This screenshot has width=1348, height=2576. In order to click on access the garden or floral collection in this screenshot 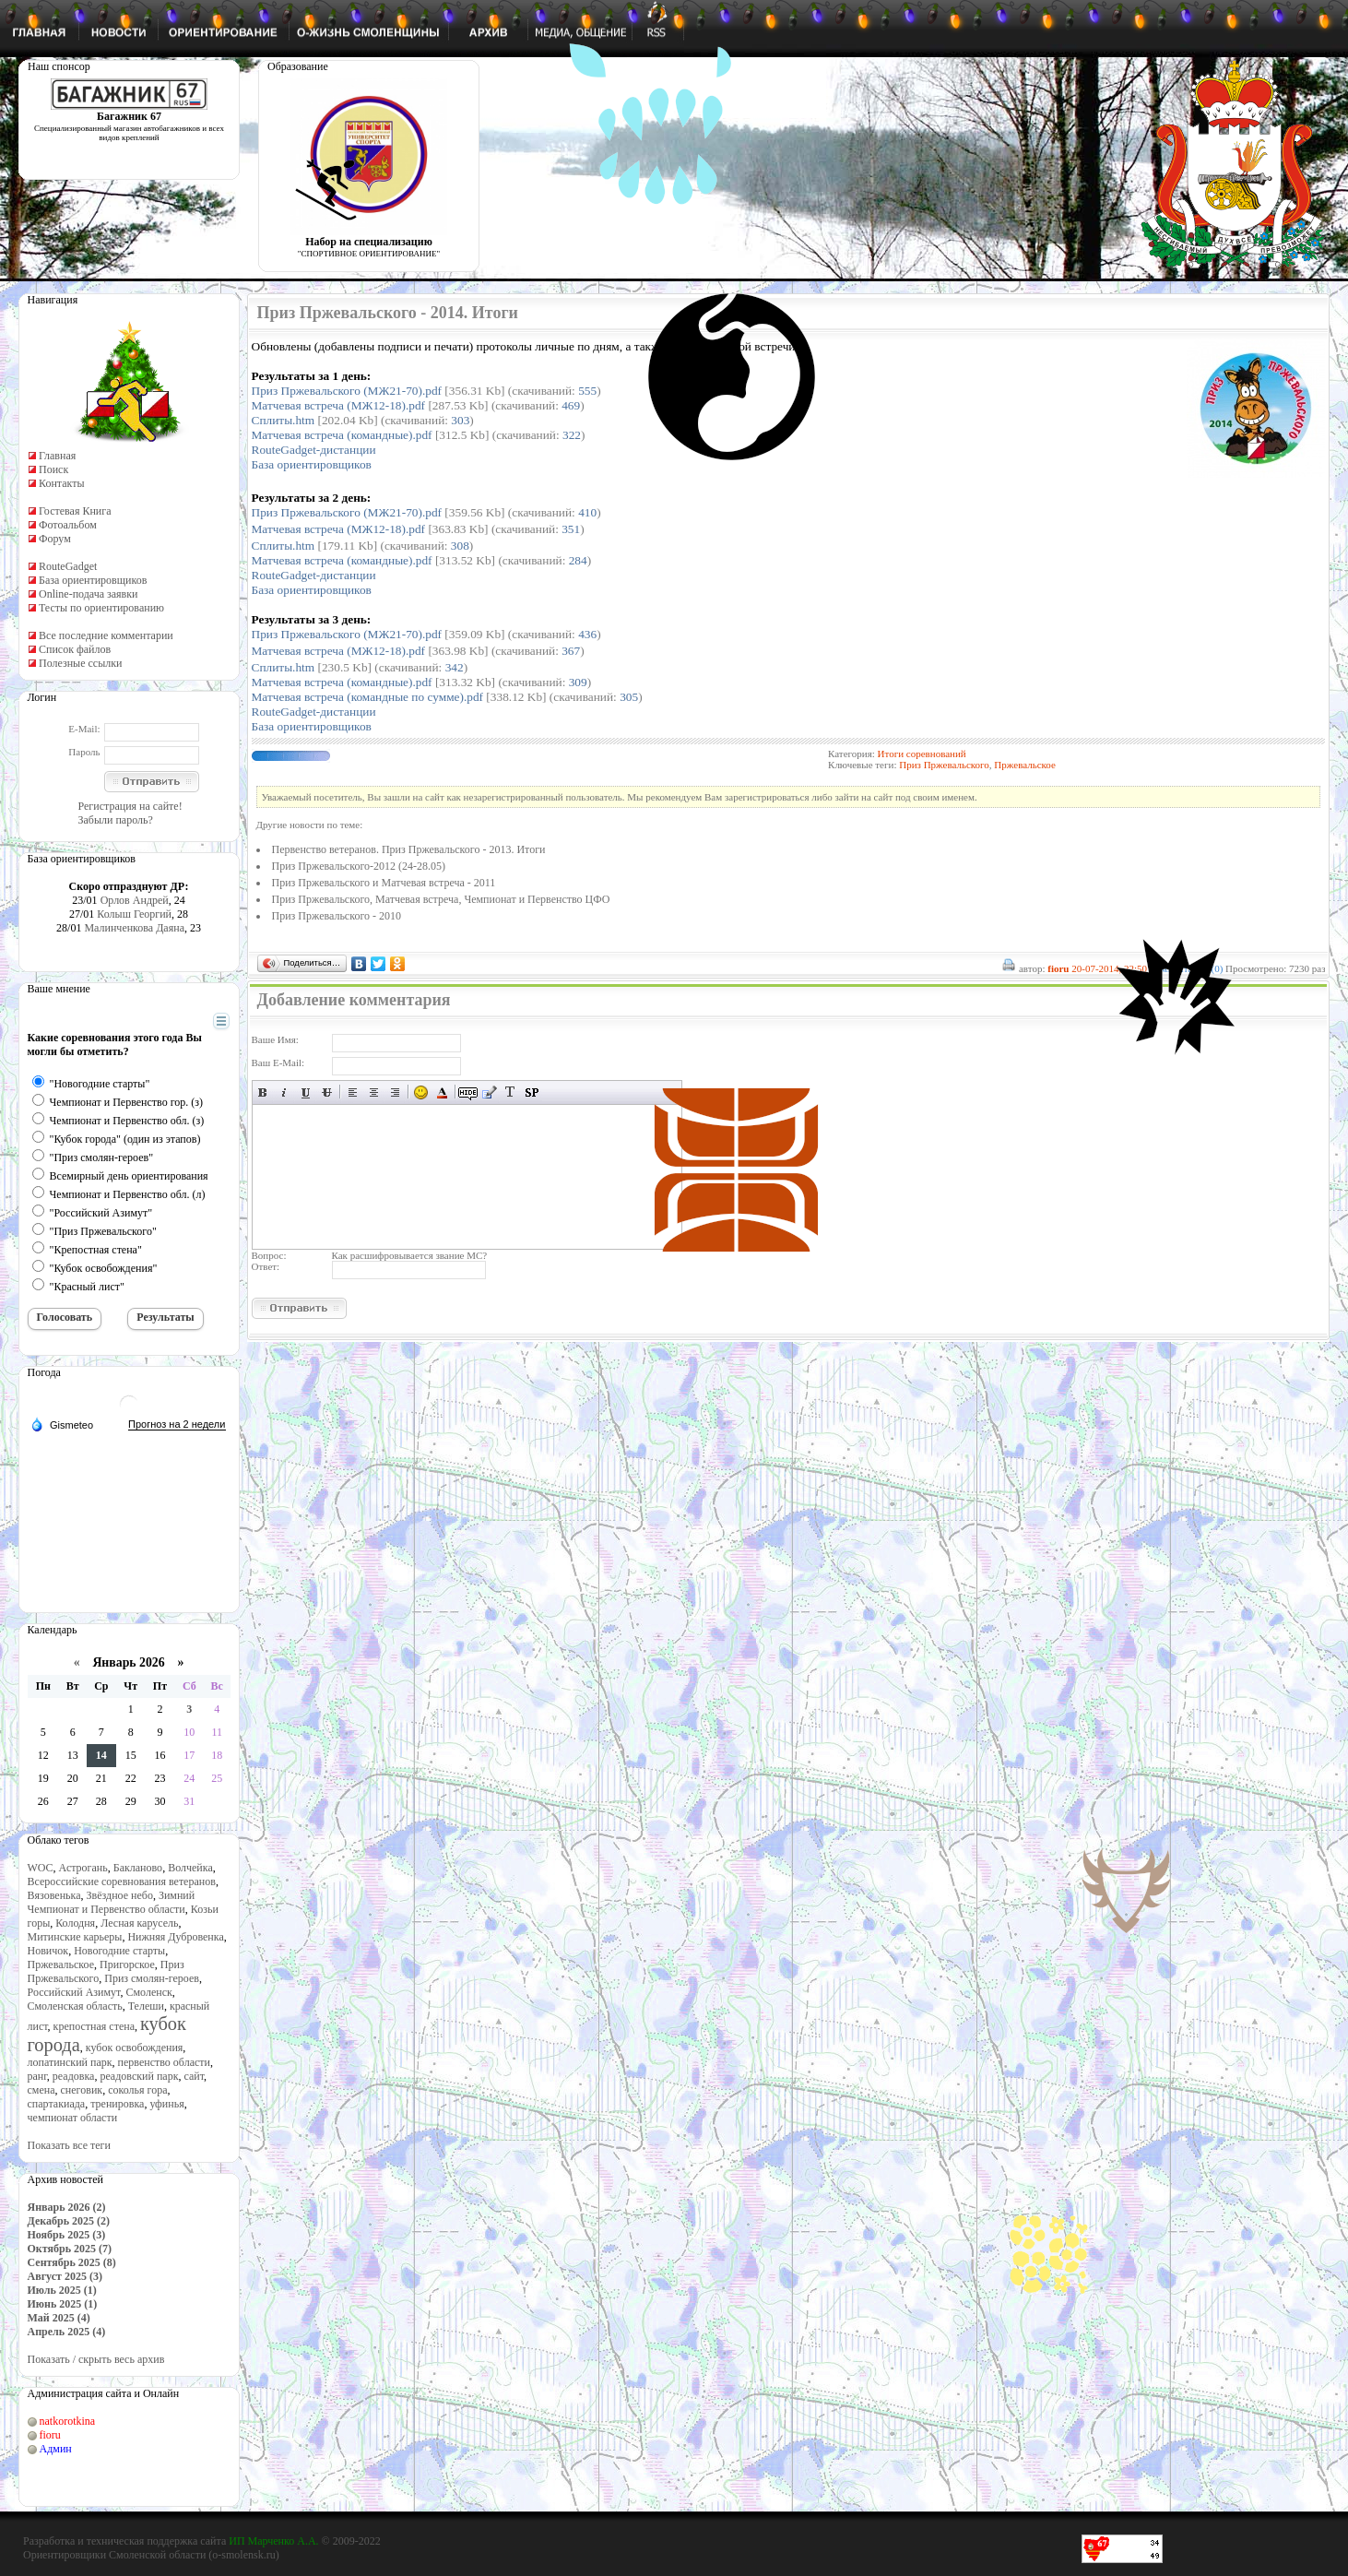, I will do `click(1048, 2254)`.